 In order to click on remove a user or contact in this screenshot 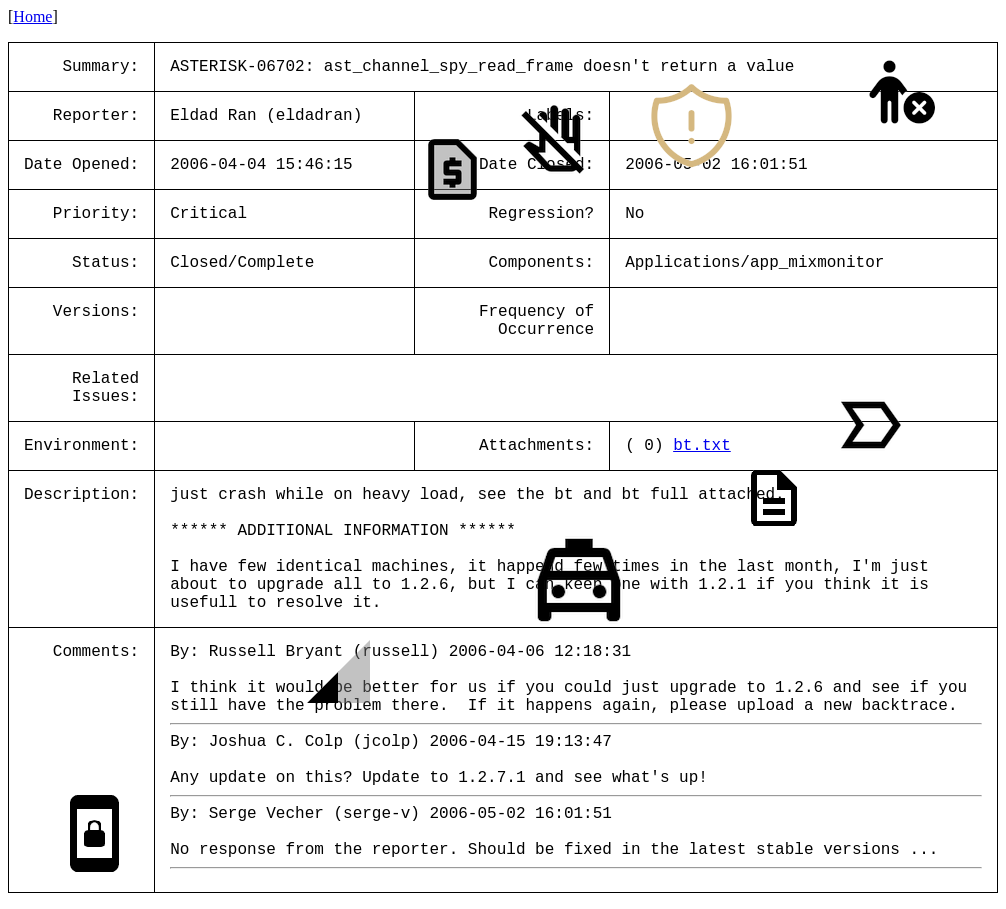, I will do `click(900, 92)`.